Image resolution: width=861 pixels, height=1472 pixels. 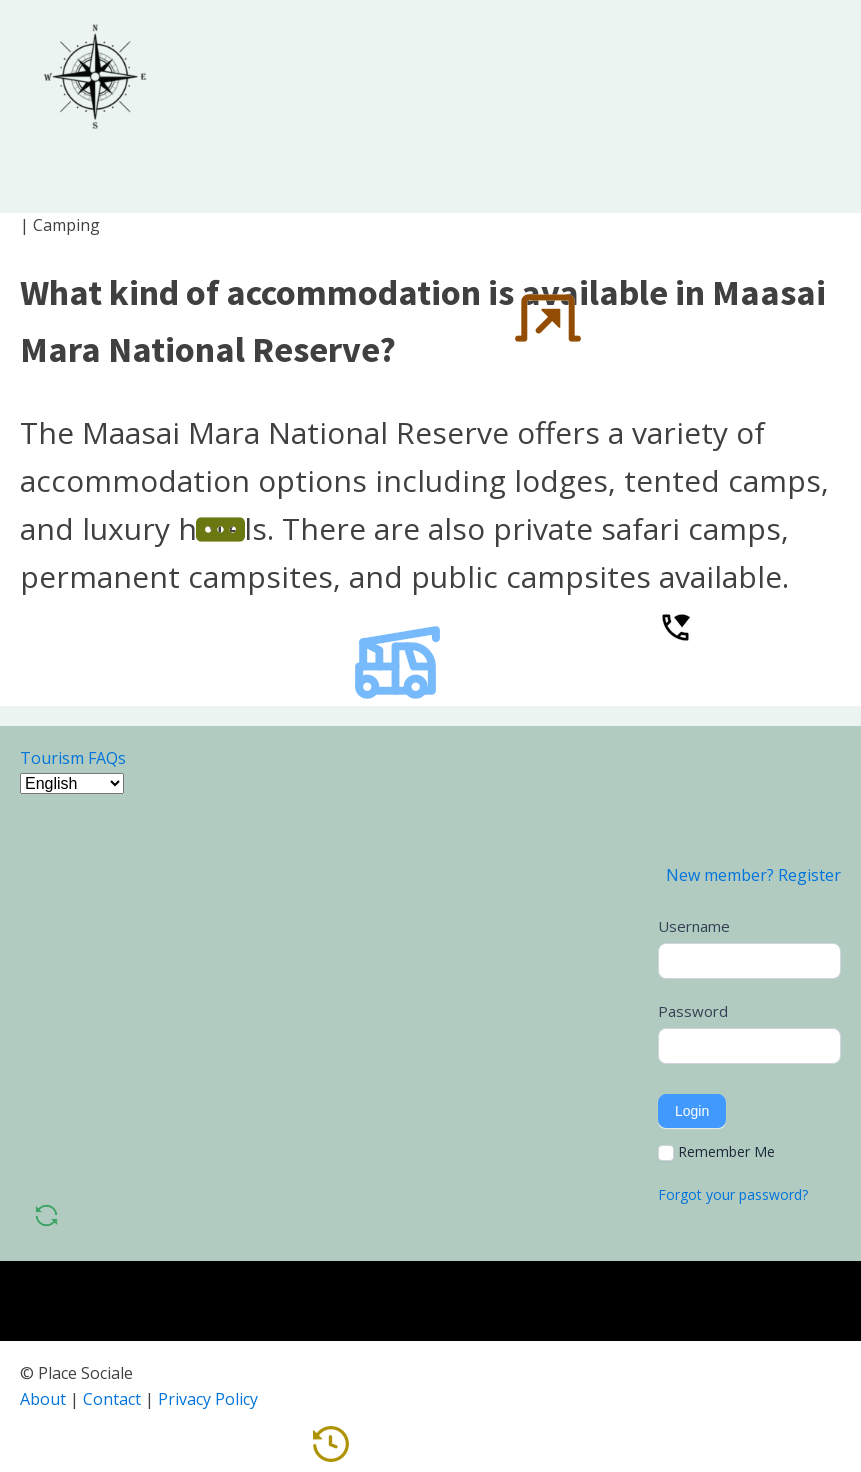 I want to click on enable wifi calling feature, so click(x=675, y=627).